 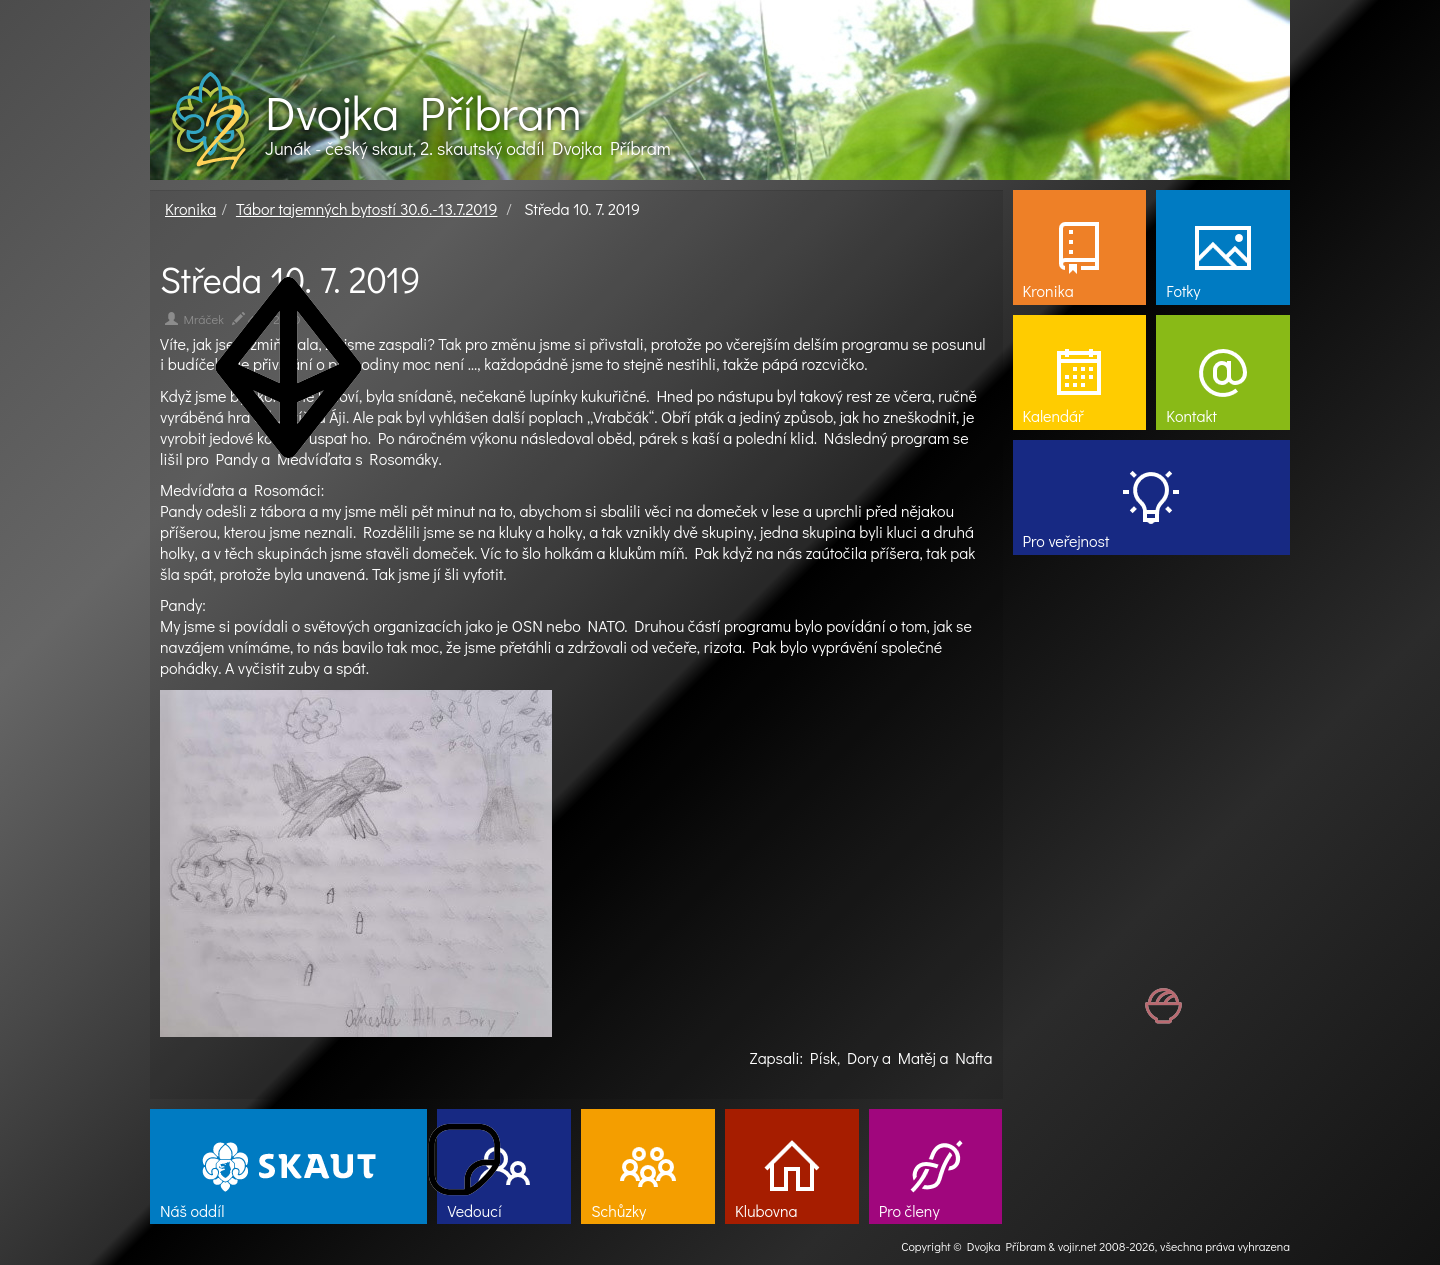 I want to click on add a sticker to your message, so click(x=464, y=1159).